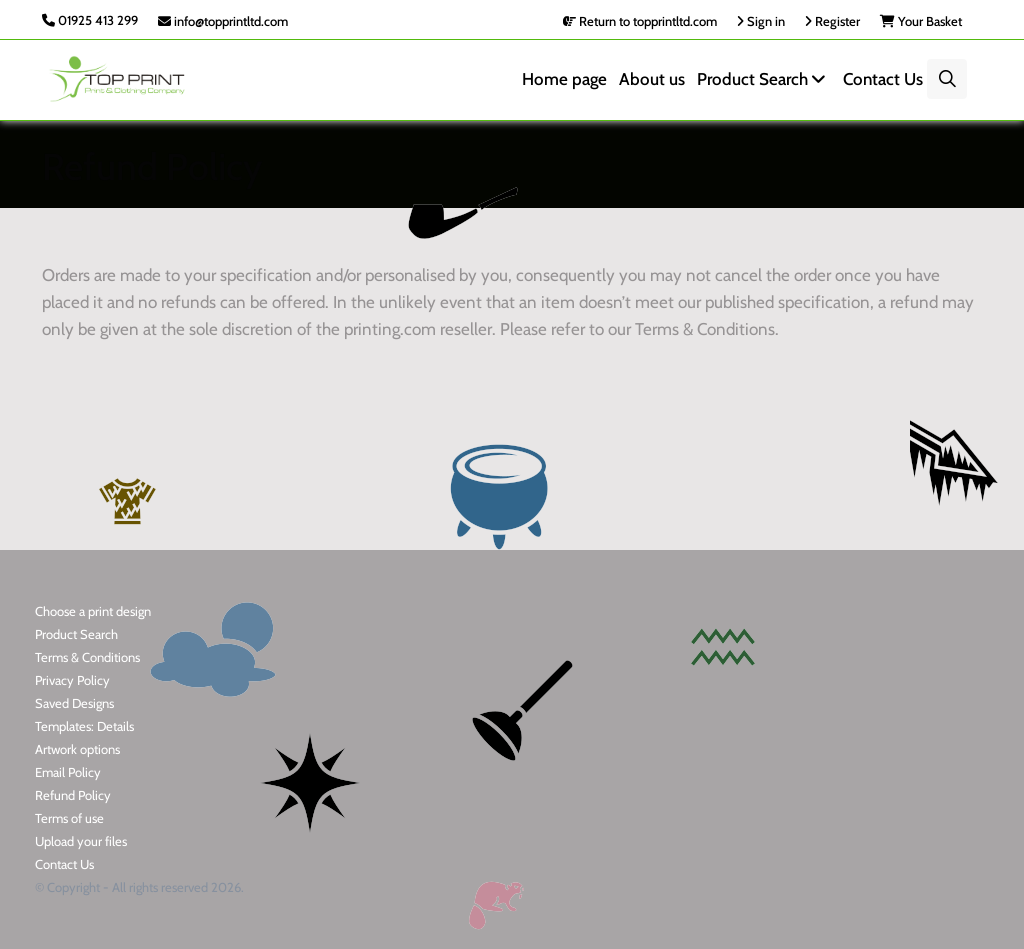 The height and width of the screenshot is (949, 1024). What do you see at coordinates (723, 647) in the screenshot?
I see `represents the aquarius zodiac sign` at bounding box center [723, 647].